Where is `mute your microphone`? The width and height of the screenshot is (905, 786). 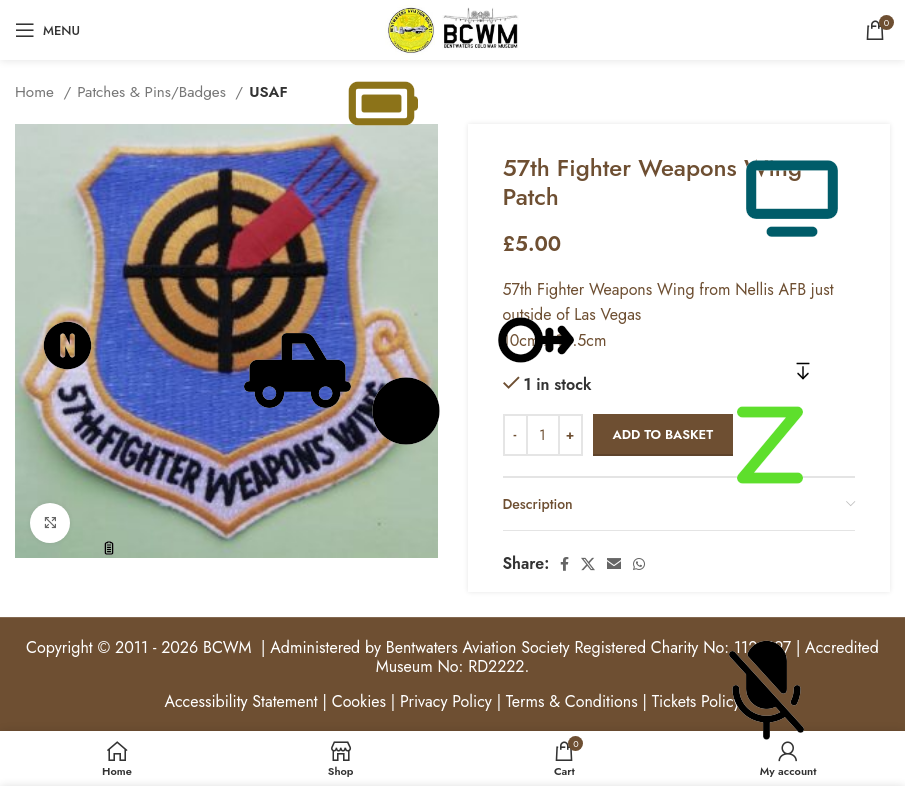 mute your microphone is located at coordinates (766, 688).